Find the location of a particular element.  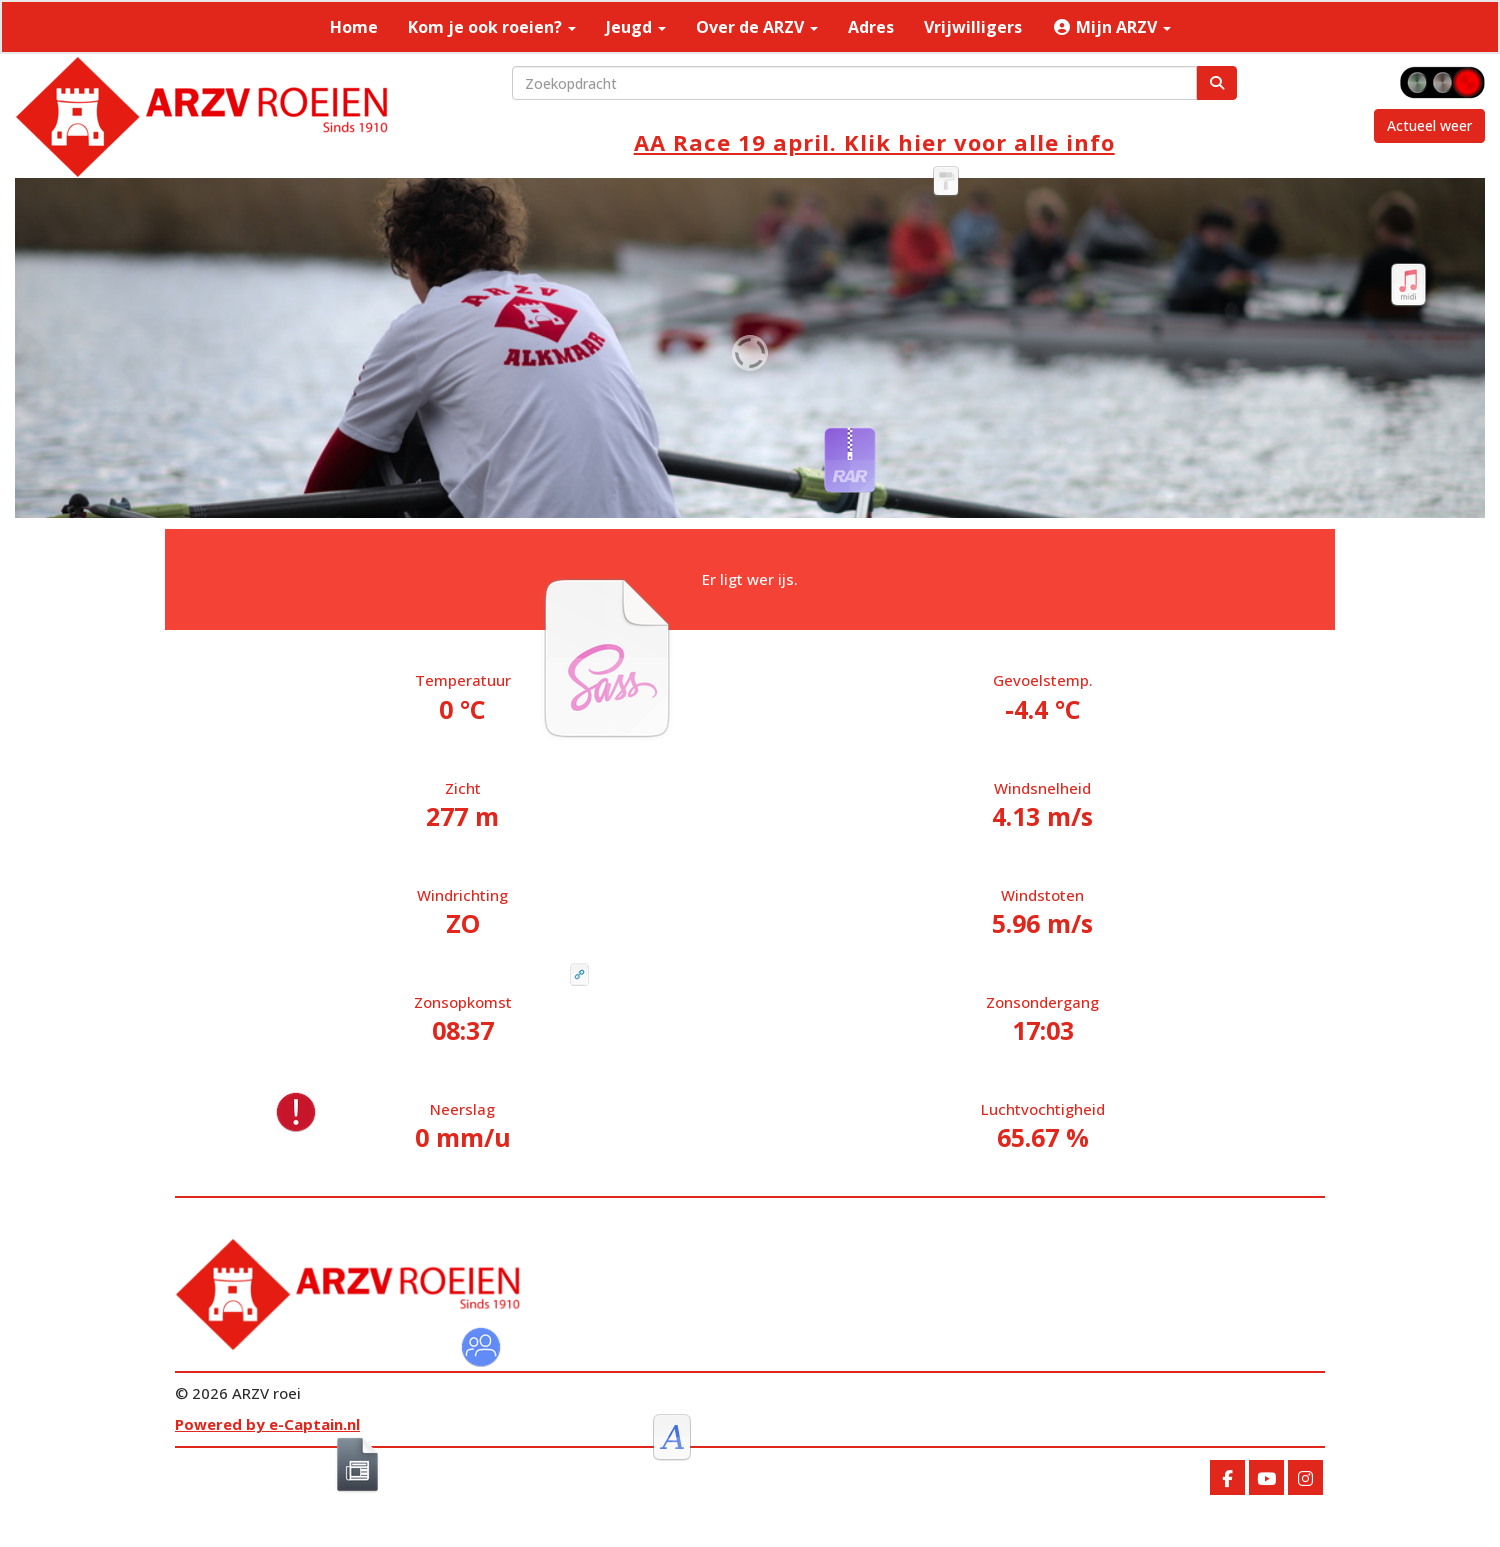

indicates an important or urgent notification is located at coordinates (296, 1112).